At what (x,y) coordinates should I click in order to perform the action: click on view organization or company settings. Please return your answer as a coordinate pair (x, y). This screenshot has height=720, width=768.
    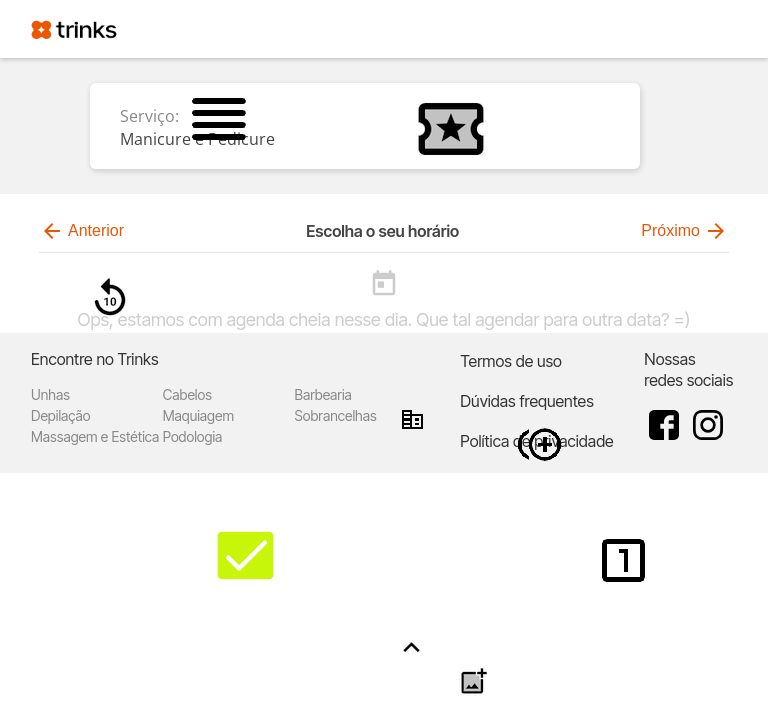
    Looking at the image, I should click on (412, 419).